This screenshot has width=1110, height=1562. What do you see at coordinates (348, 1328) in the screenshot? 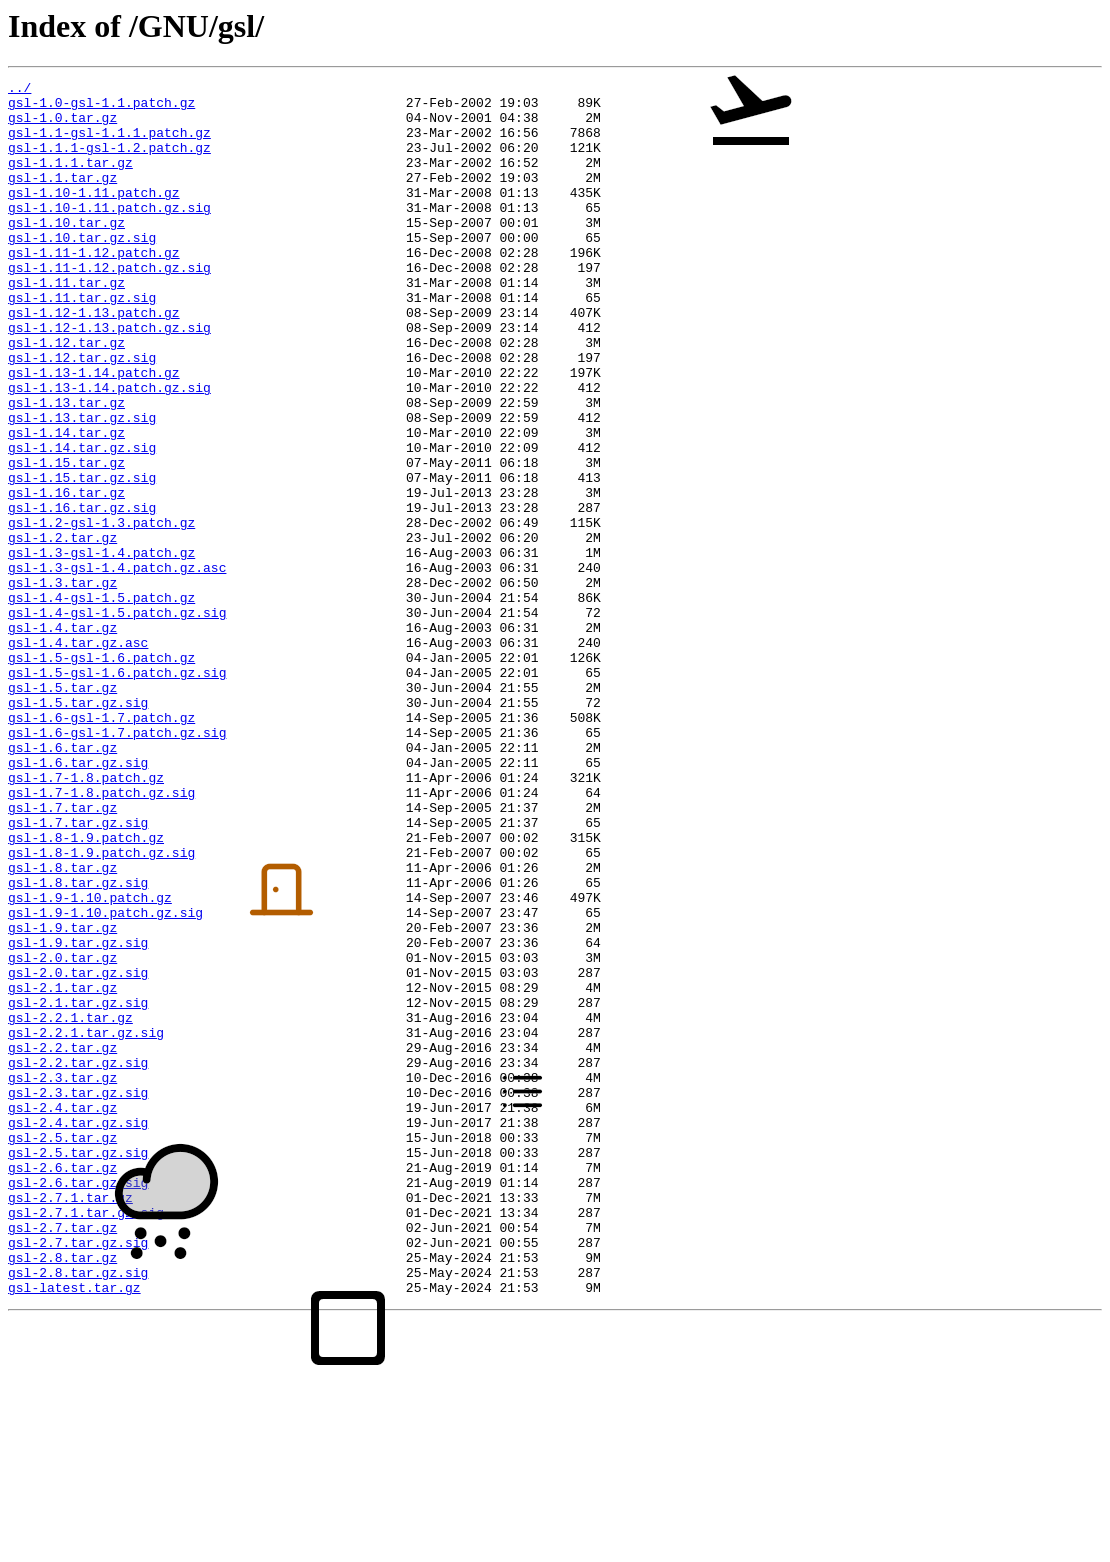
I see `unselected checkbox option` at bounding box center [348, 1328].